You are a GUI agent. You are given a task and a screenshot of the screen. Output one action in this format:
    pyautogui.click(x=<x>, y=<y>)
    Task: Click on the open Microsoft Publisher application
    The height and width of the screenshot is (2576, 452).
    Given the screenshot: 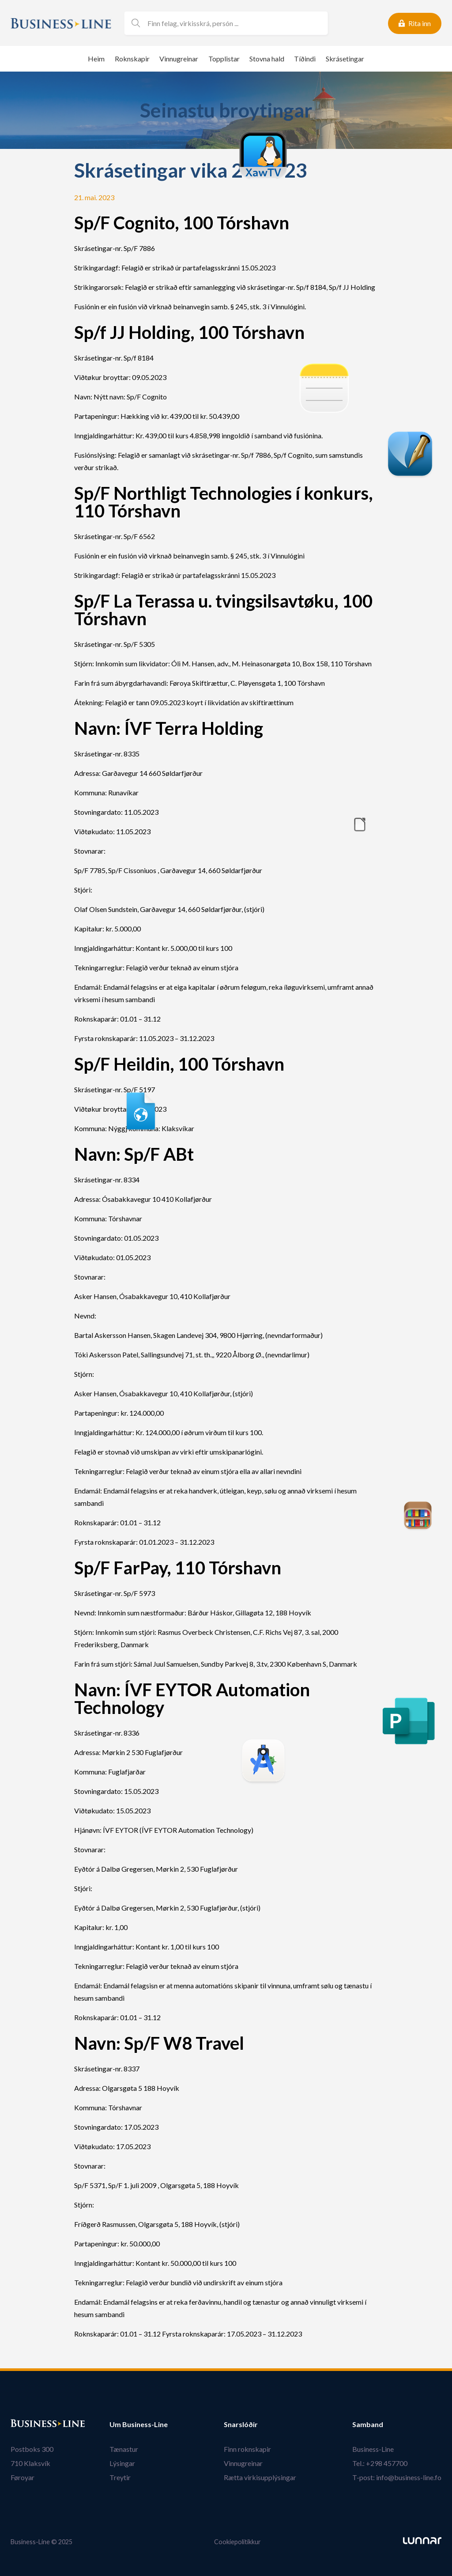 What is the action you would take?
    pyautogui.click(x=409, y=1721)
    